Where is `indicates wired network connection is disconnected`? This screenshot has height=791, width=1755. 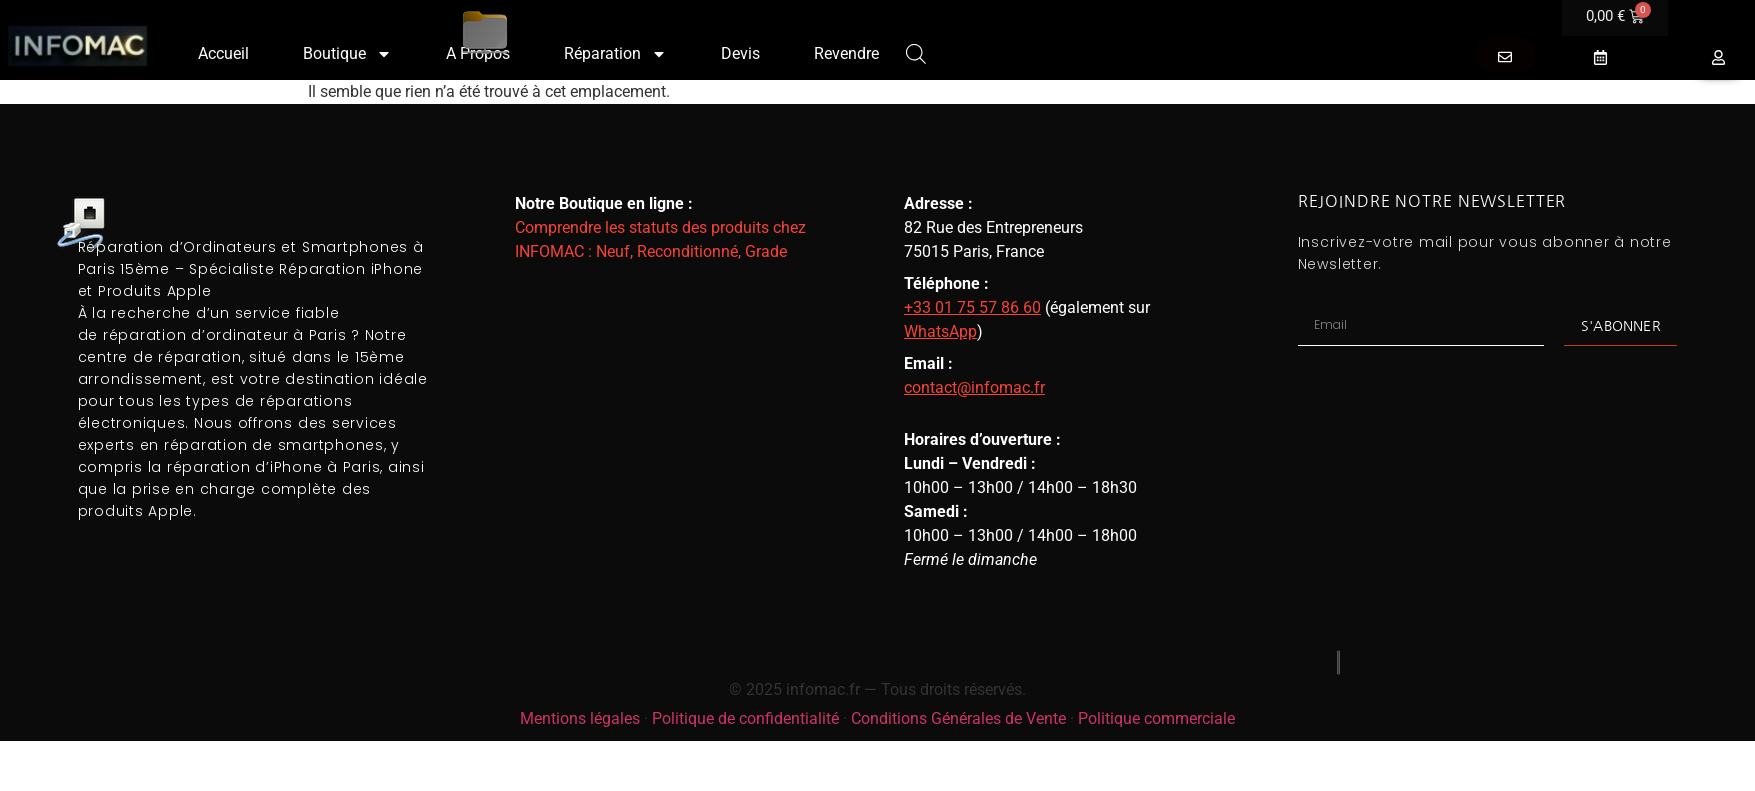 indicates wired network connection is disconnected is located at coordinates (82, 225).